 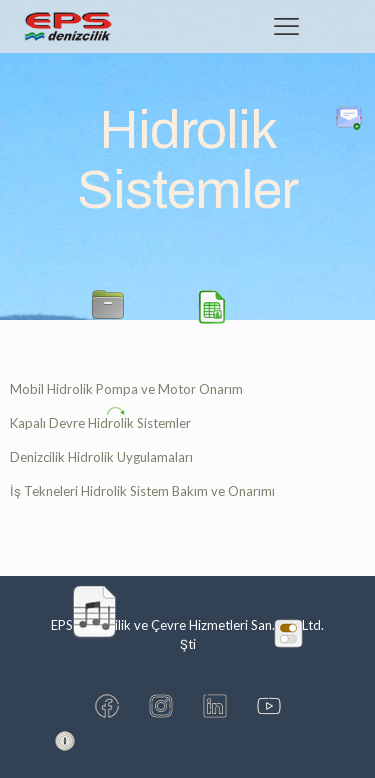 I want to click on compose a new email message, so click(x=349, y=117).